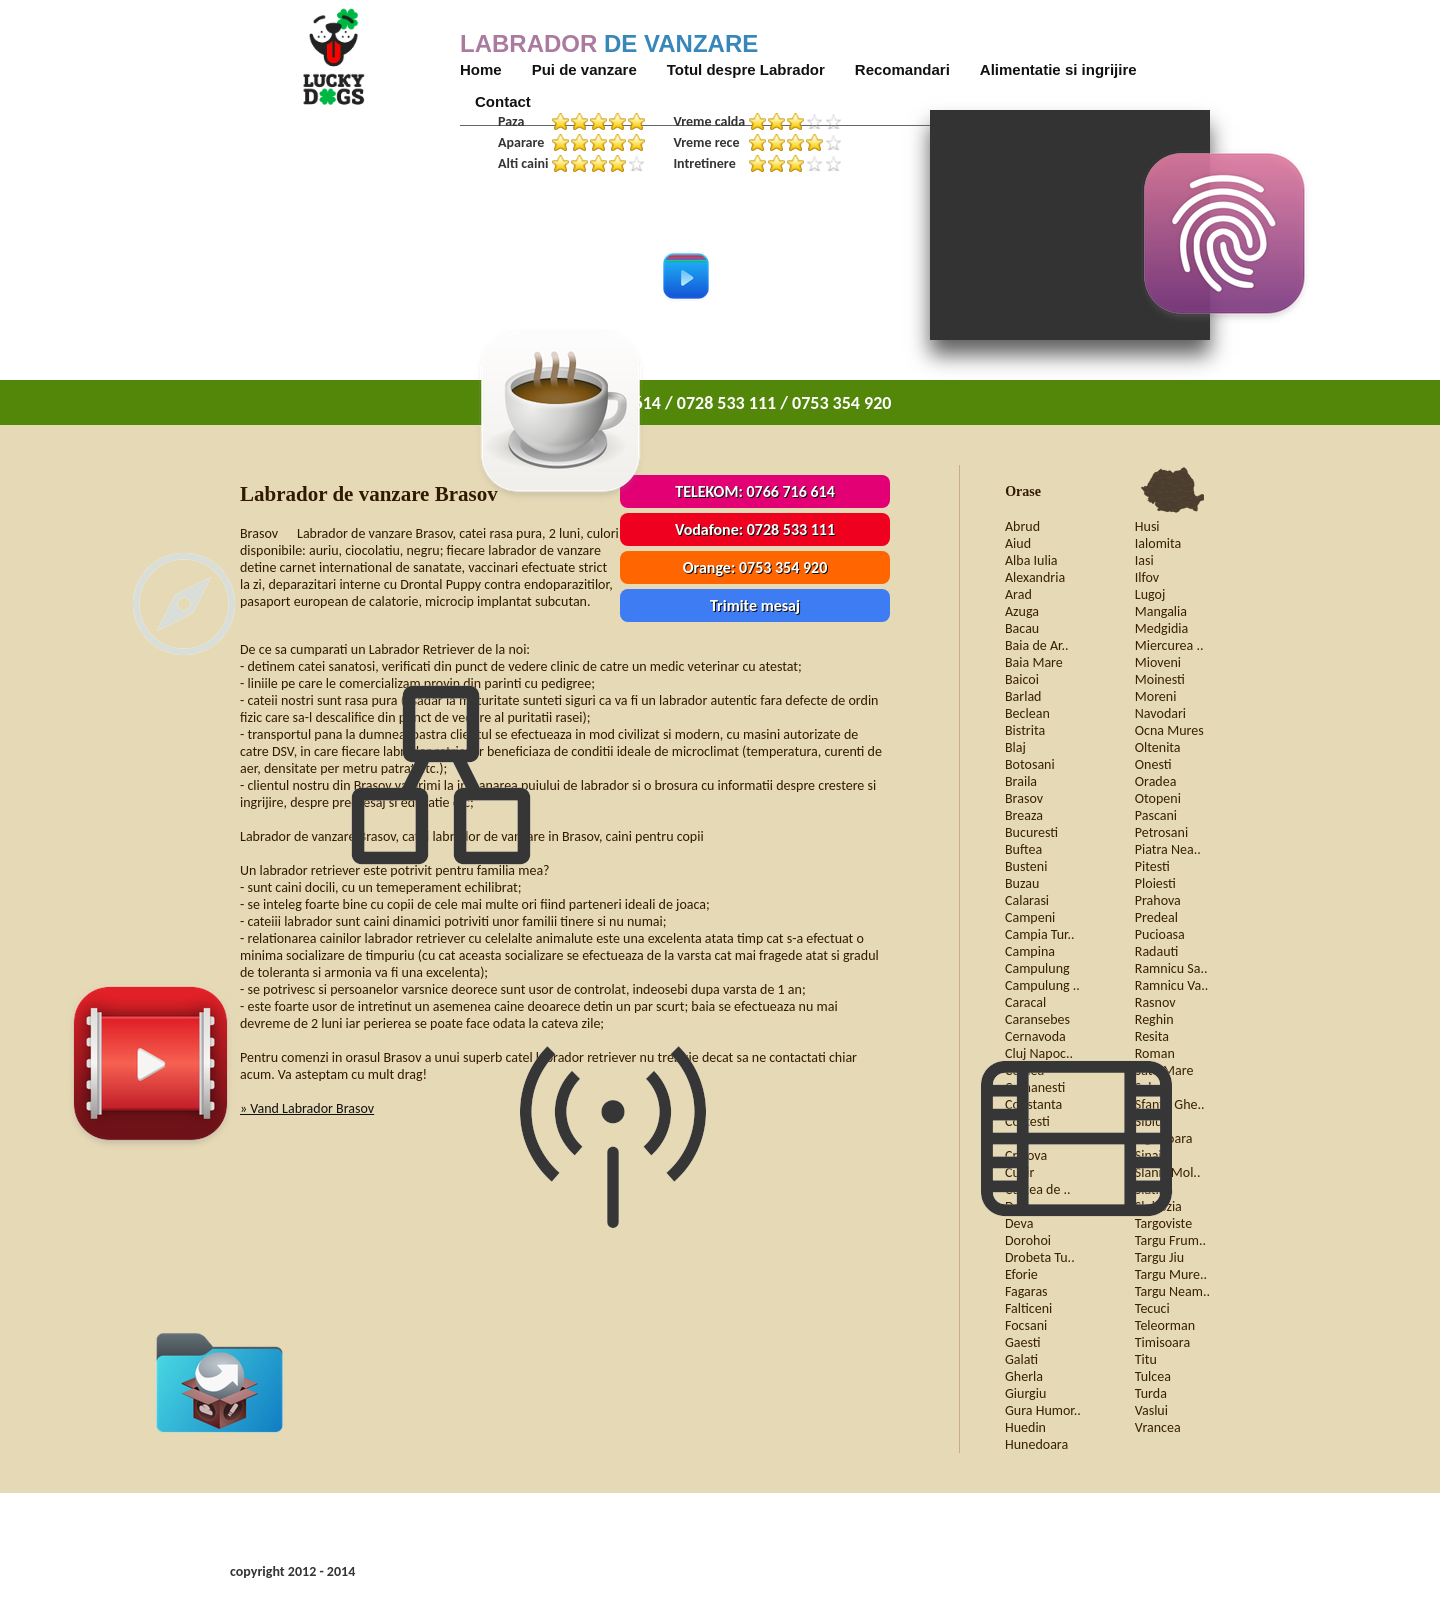  I want to click on open video player application, so click(1076, 1144).